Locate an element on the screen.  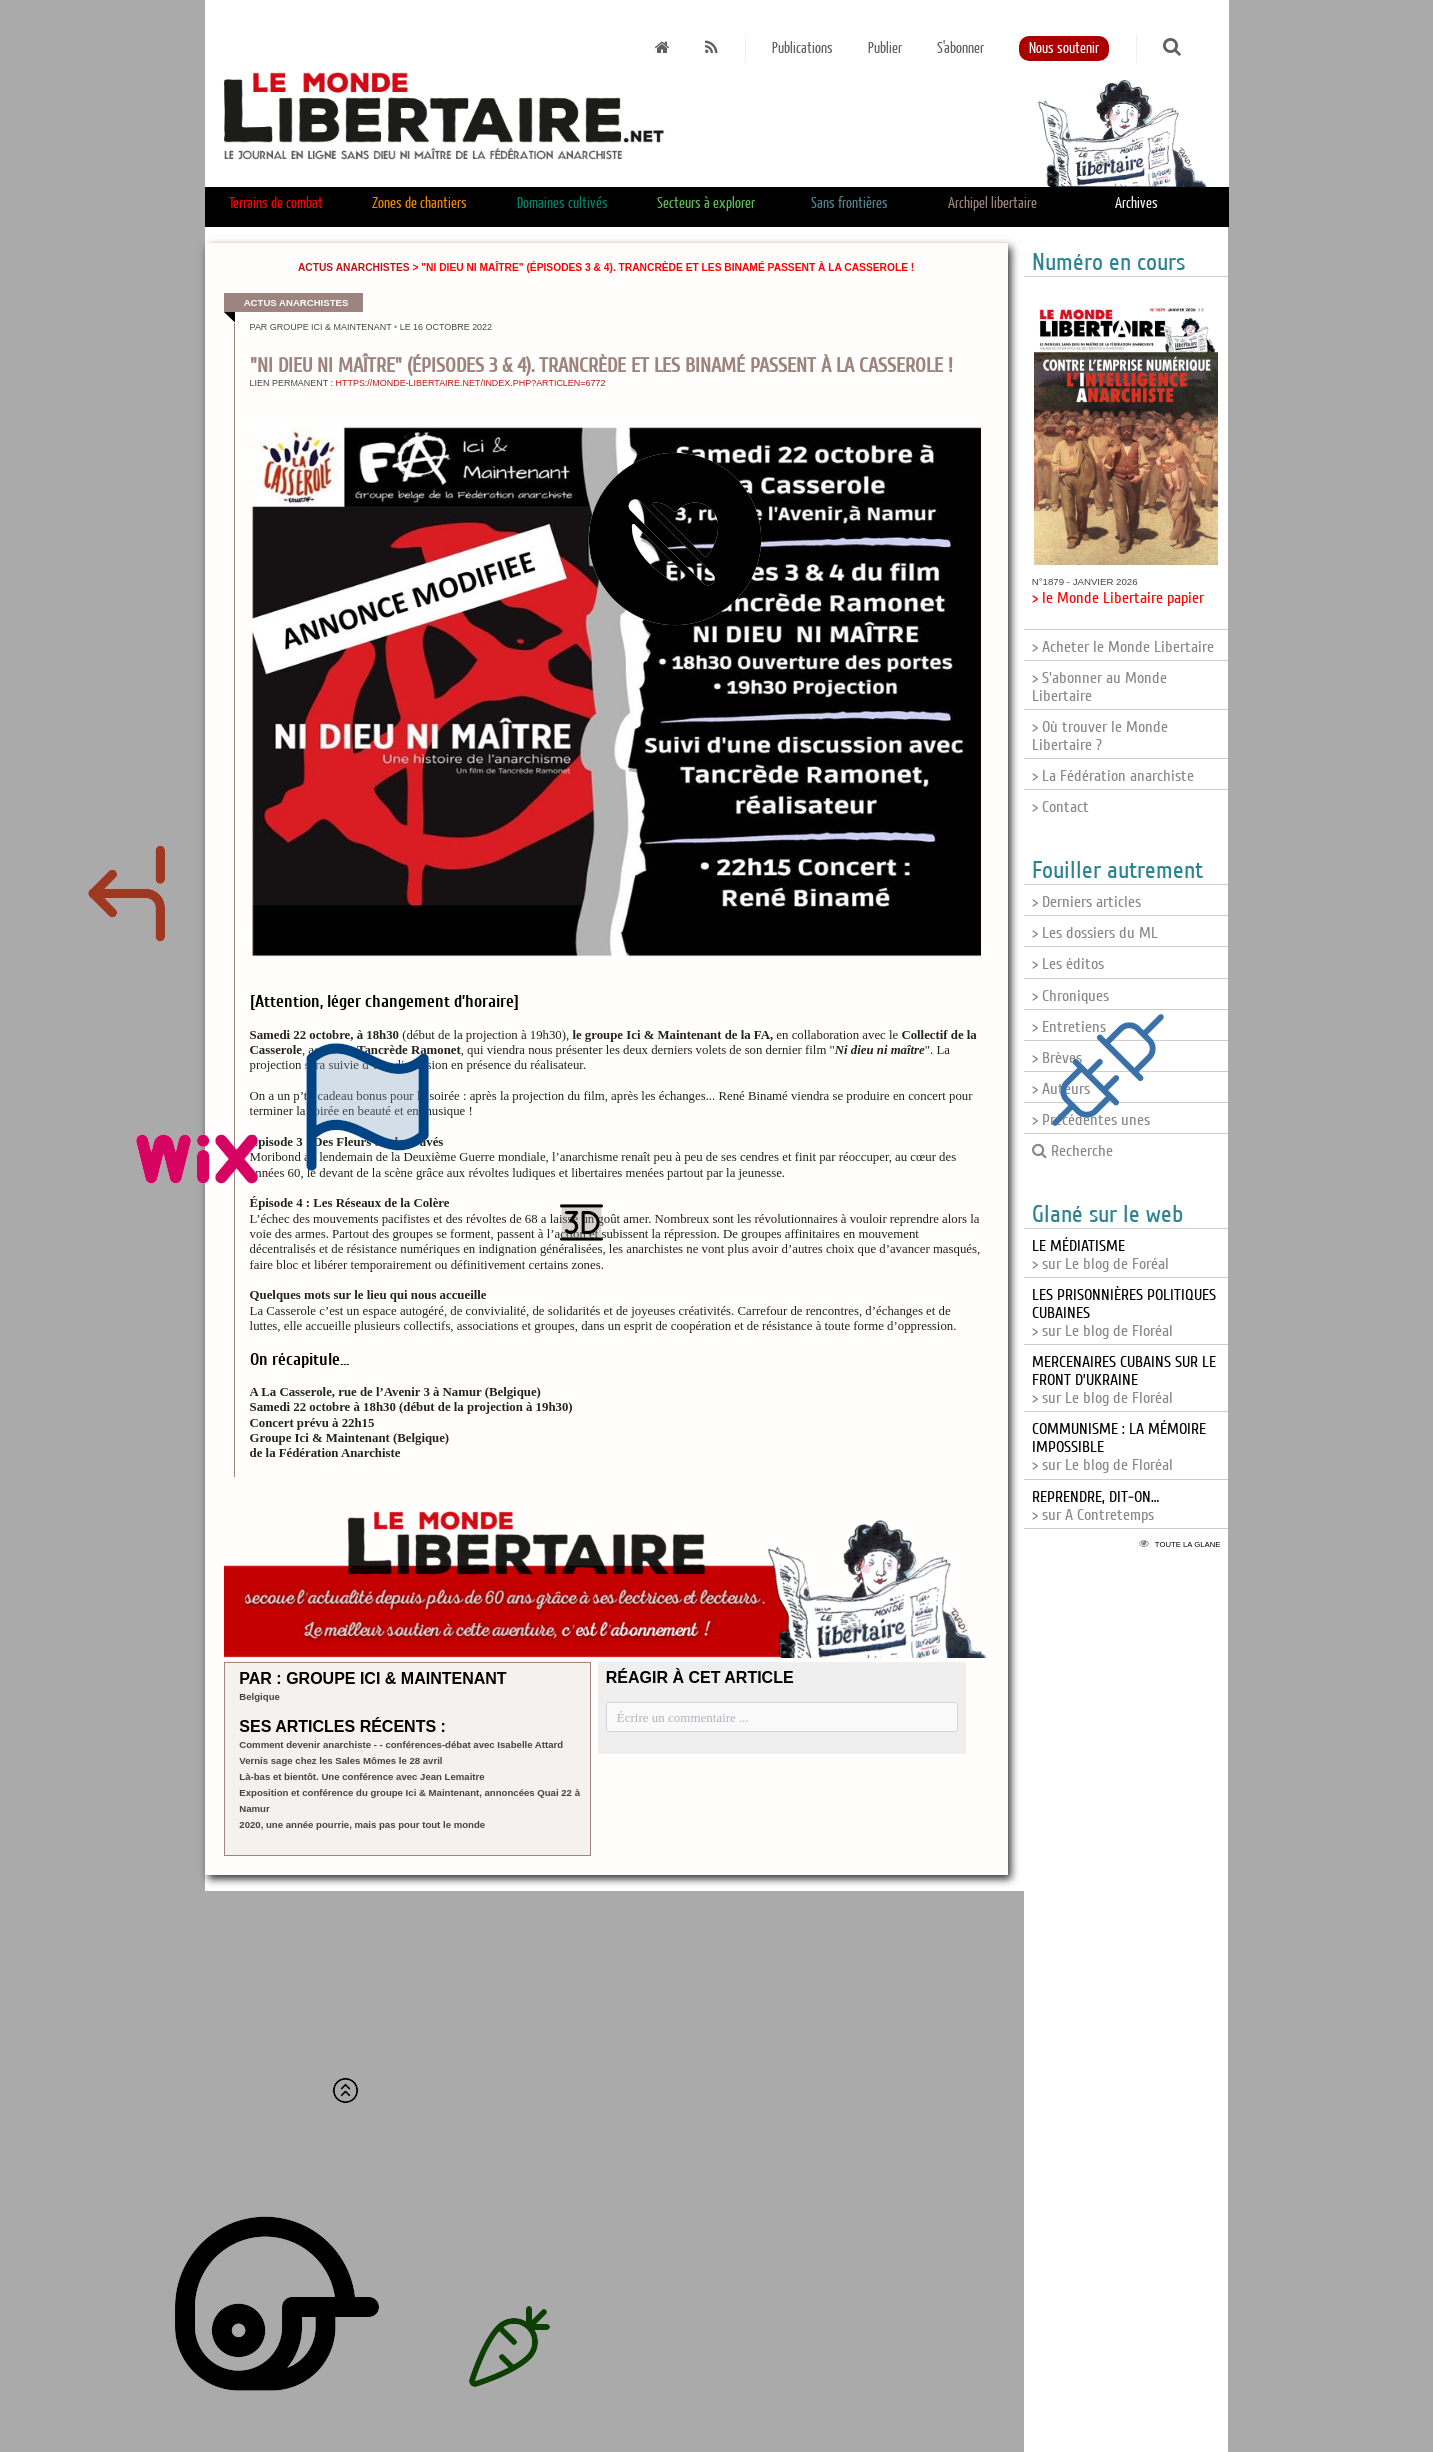
switch to 3D view mode is located at coordinates (581, 1222).